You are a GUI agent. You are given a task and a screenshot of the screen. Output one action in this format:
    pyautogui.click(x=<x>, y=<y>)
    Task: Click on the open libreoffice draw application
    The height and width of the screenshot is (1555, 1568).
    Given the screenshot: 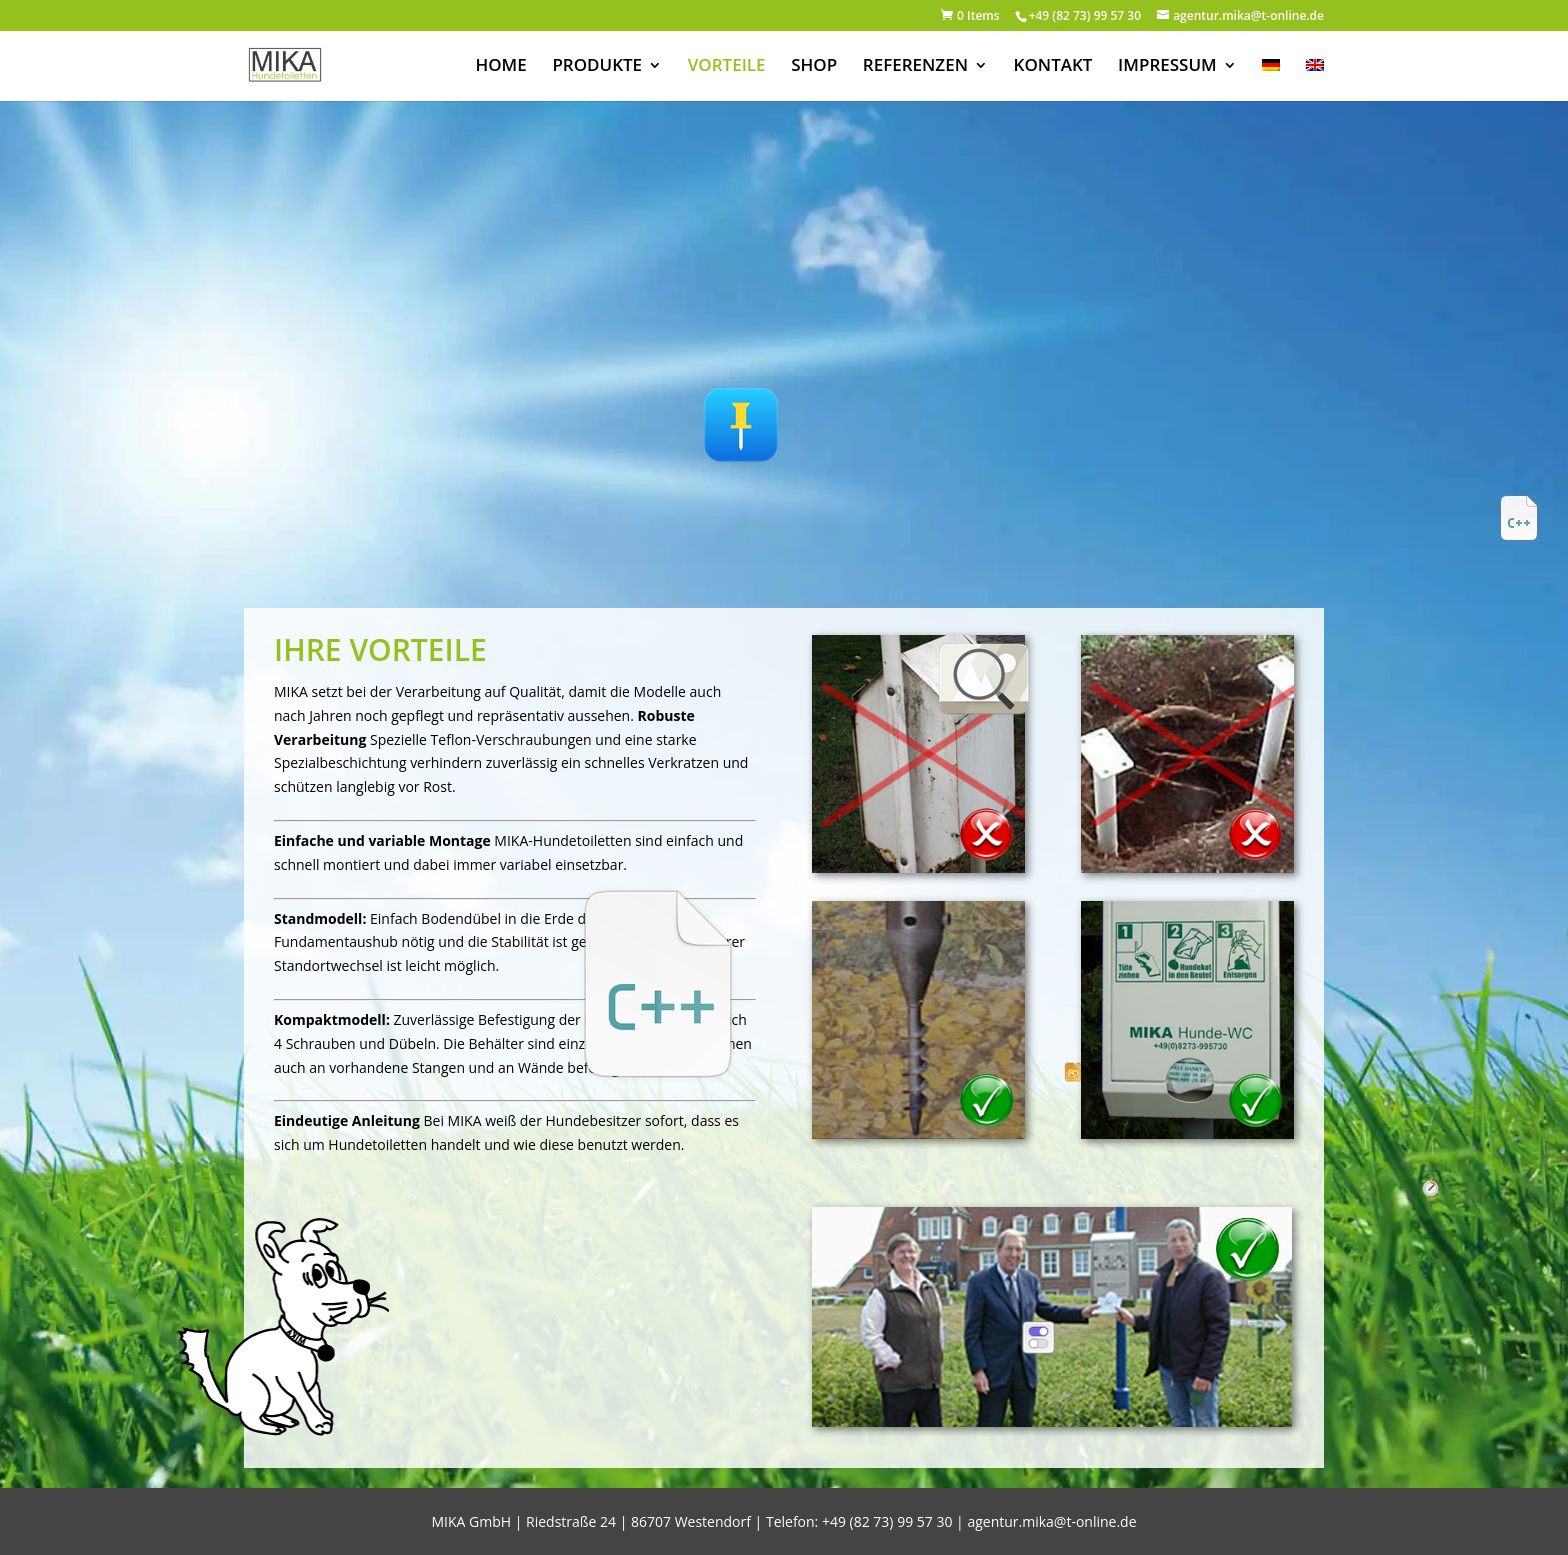 What is the action you would take?
    pyautogui.click(x=1073, y=1072)
    